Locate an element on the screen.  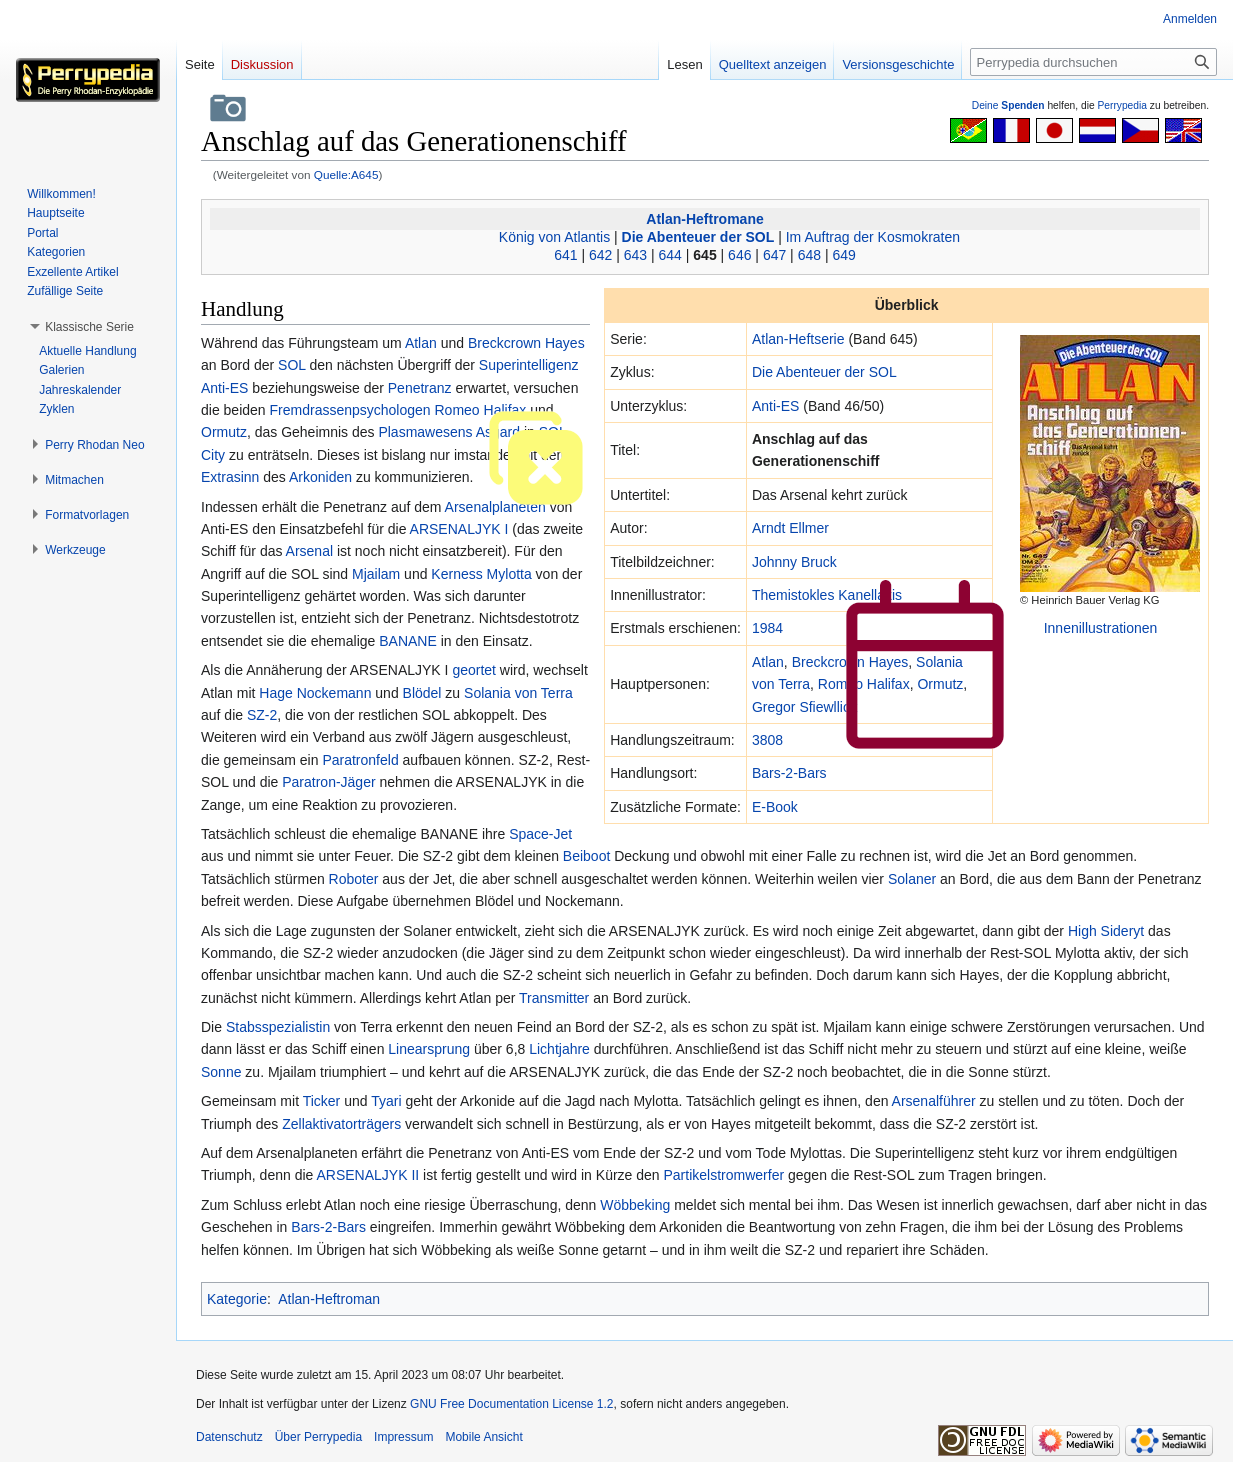
cancel or remove copied content is located at coordinates (536, 458).